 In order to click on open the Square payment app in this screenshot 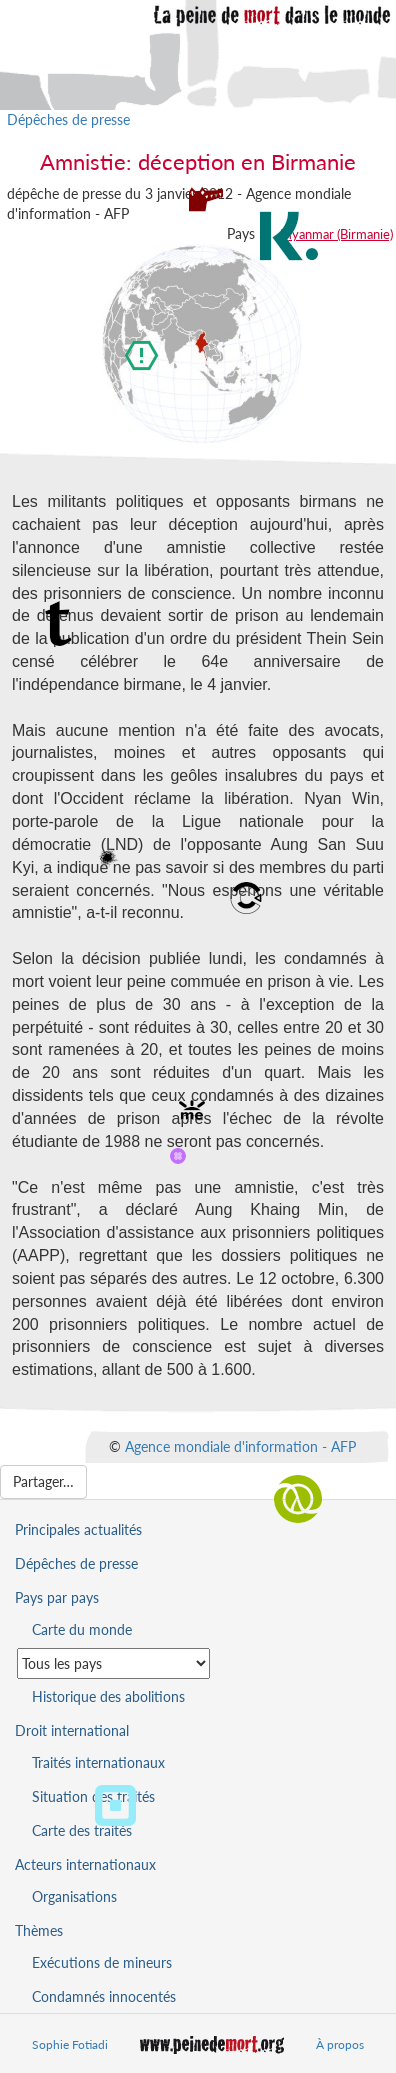, I will do `click(115, 1805)`.